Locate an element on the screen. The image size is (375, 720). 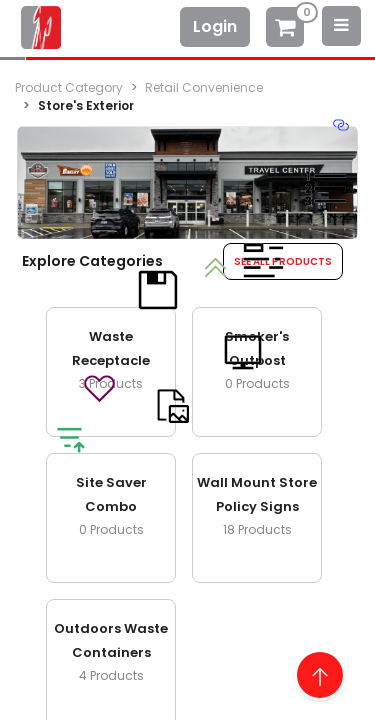
access virtual machine settings is located at coordinates (243, 351).